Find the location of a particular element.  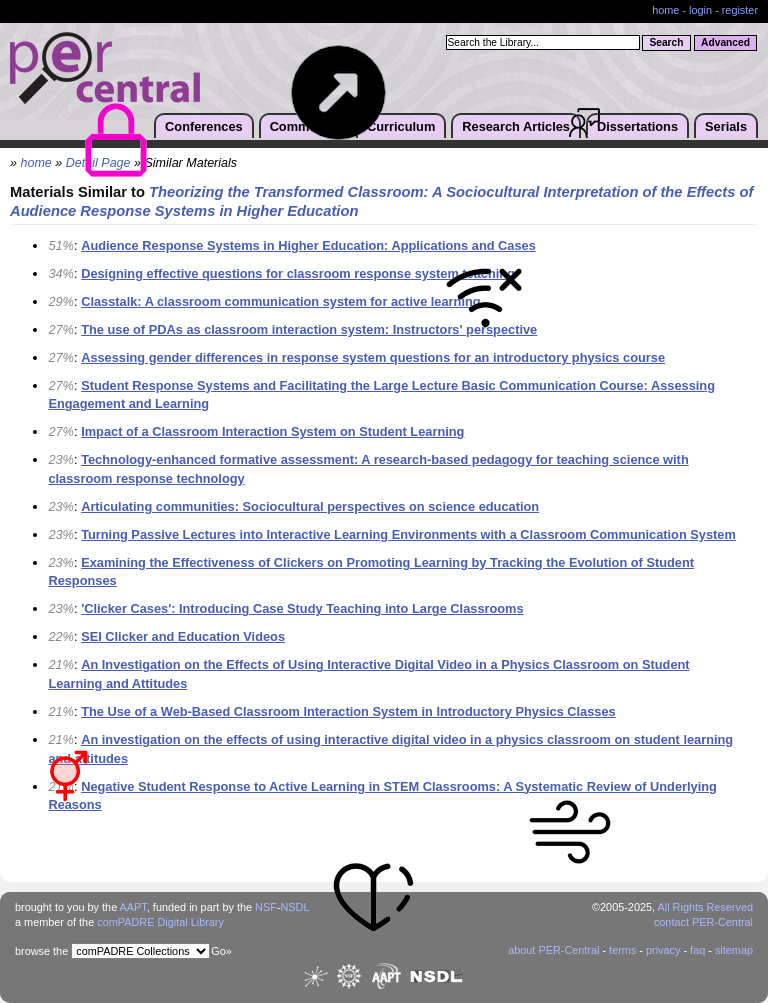

indicates a locked or protected item is located at coordinates (116, 140).